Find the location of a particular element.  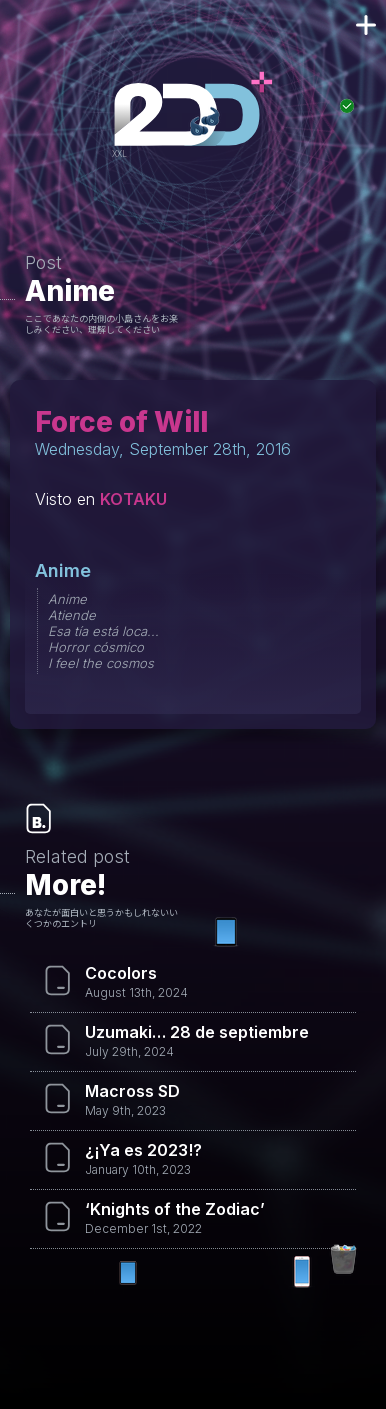

connected iPad device is located at coordinates (128, 1273).